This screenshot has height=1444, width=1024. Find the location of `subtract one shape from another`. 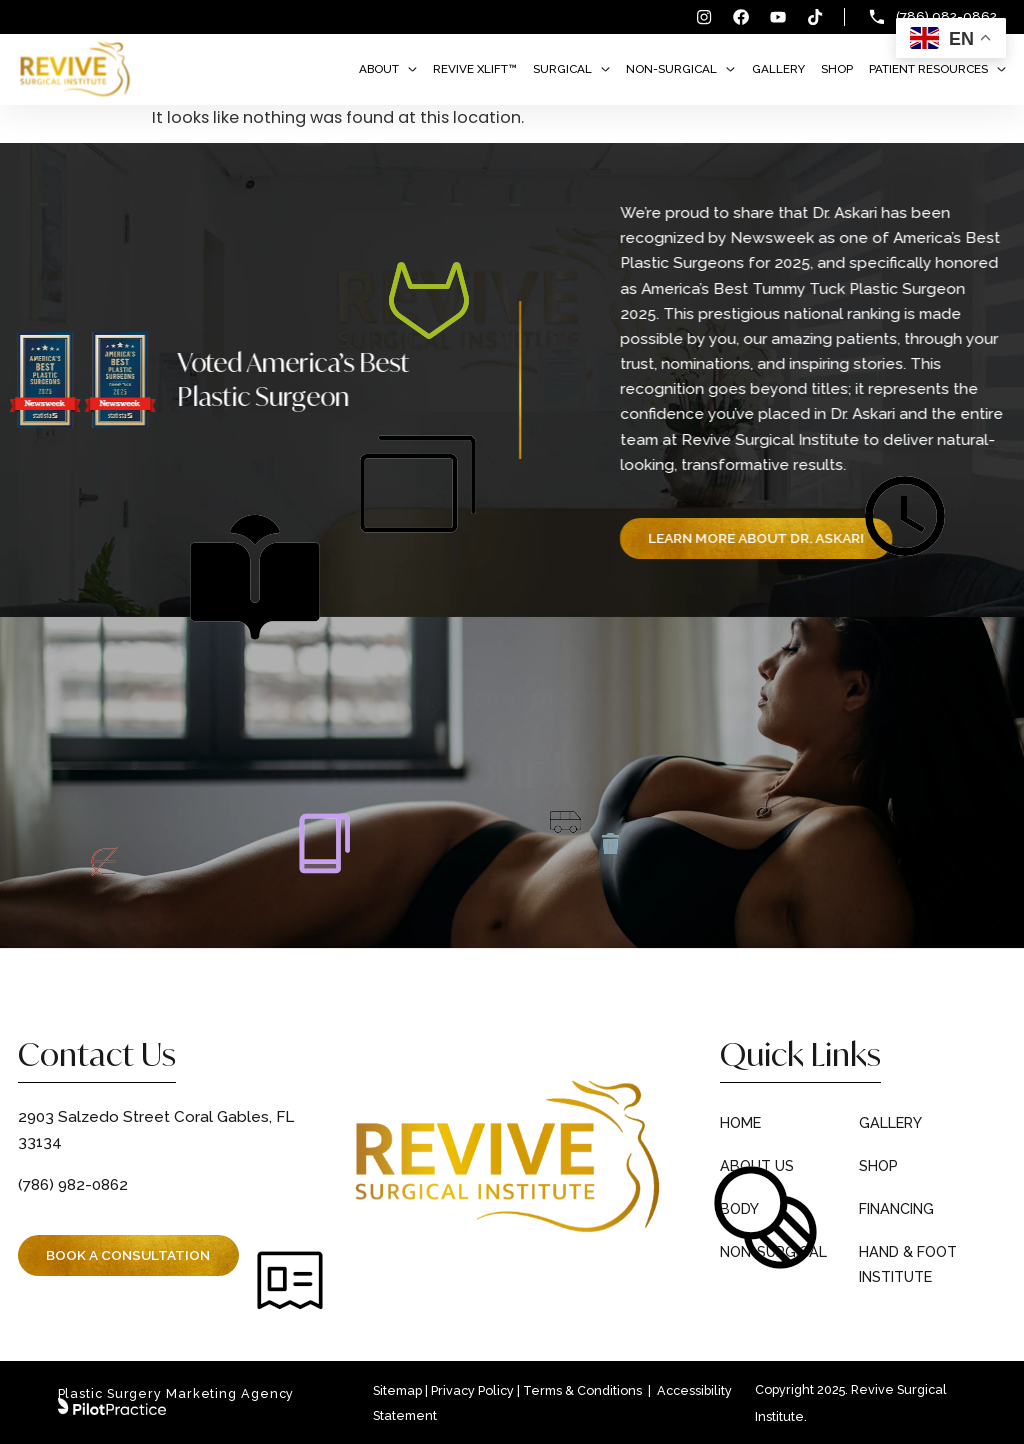

subtract one shape from another is located at coordinates (765, 1217).